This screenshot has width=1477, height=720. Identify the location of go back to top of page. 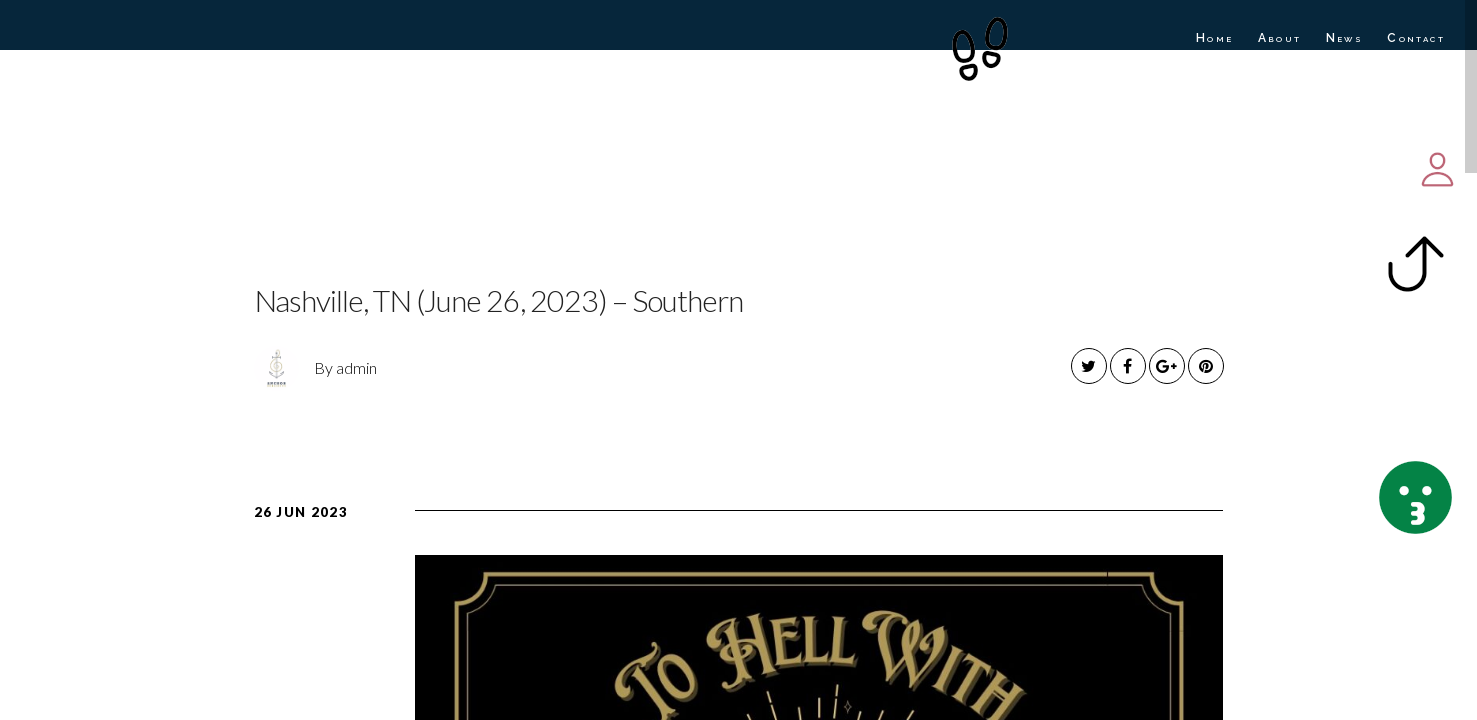
(1416, 264).